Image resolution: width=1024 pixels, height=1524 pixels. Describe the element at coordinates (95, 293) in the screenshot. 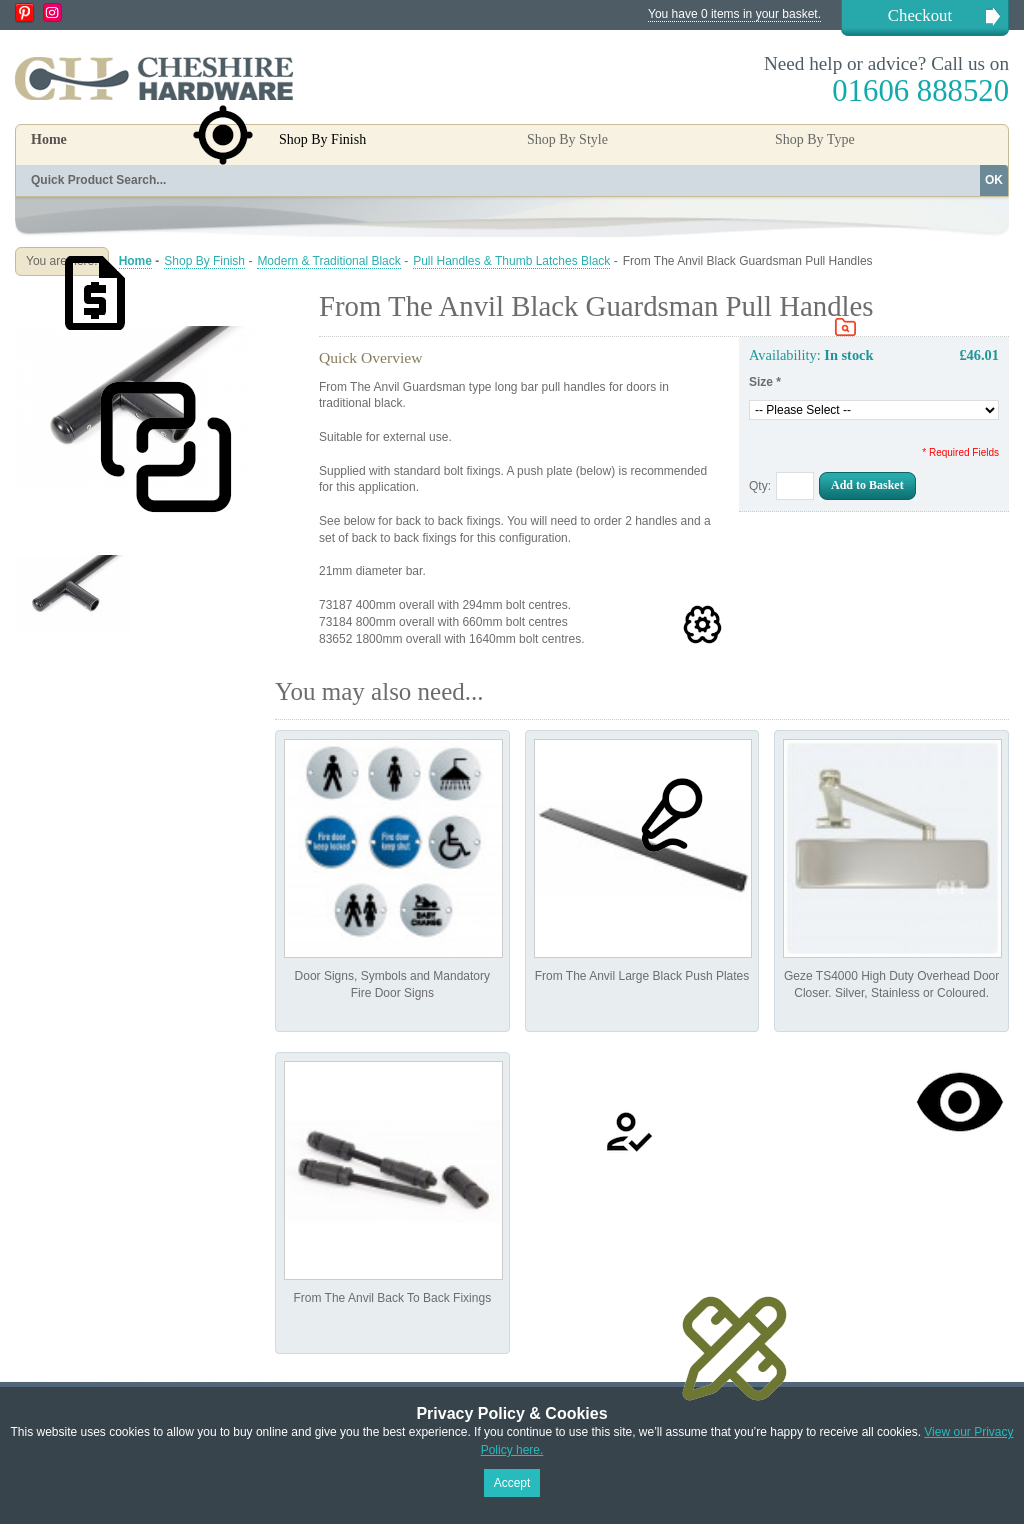

I see `request a price quote or estimate` at that location.